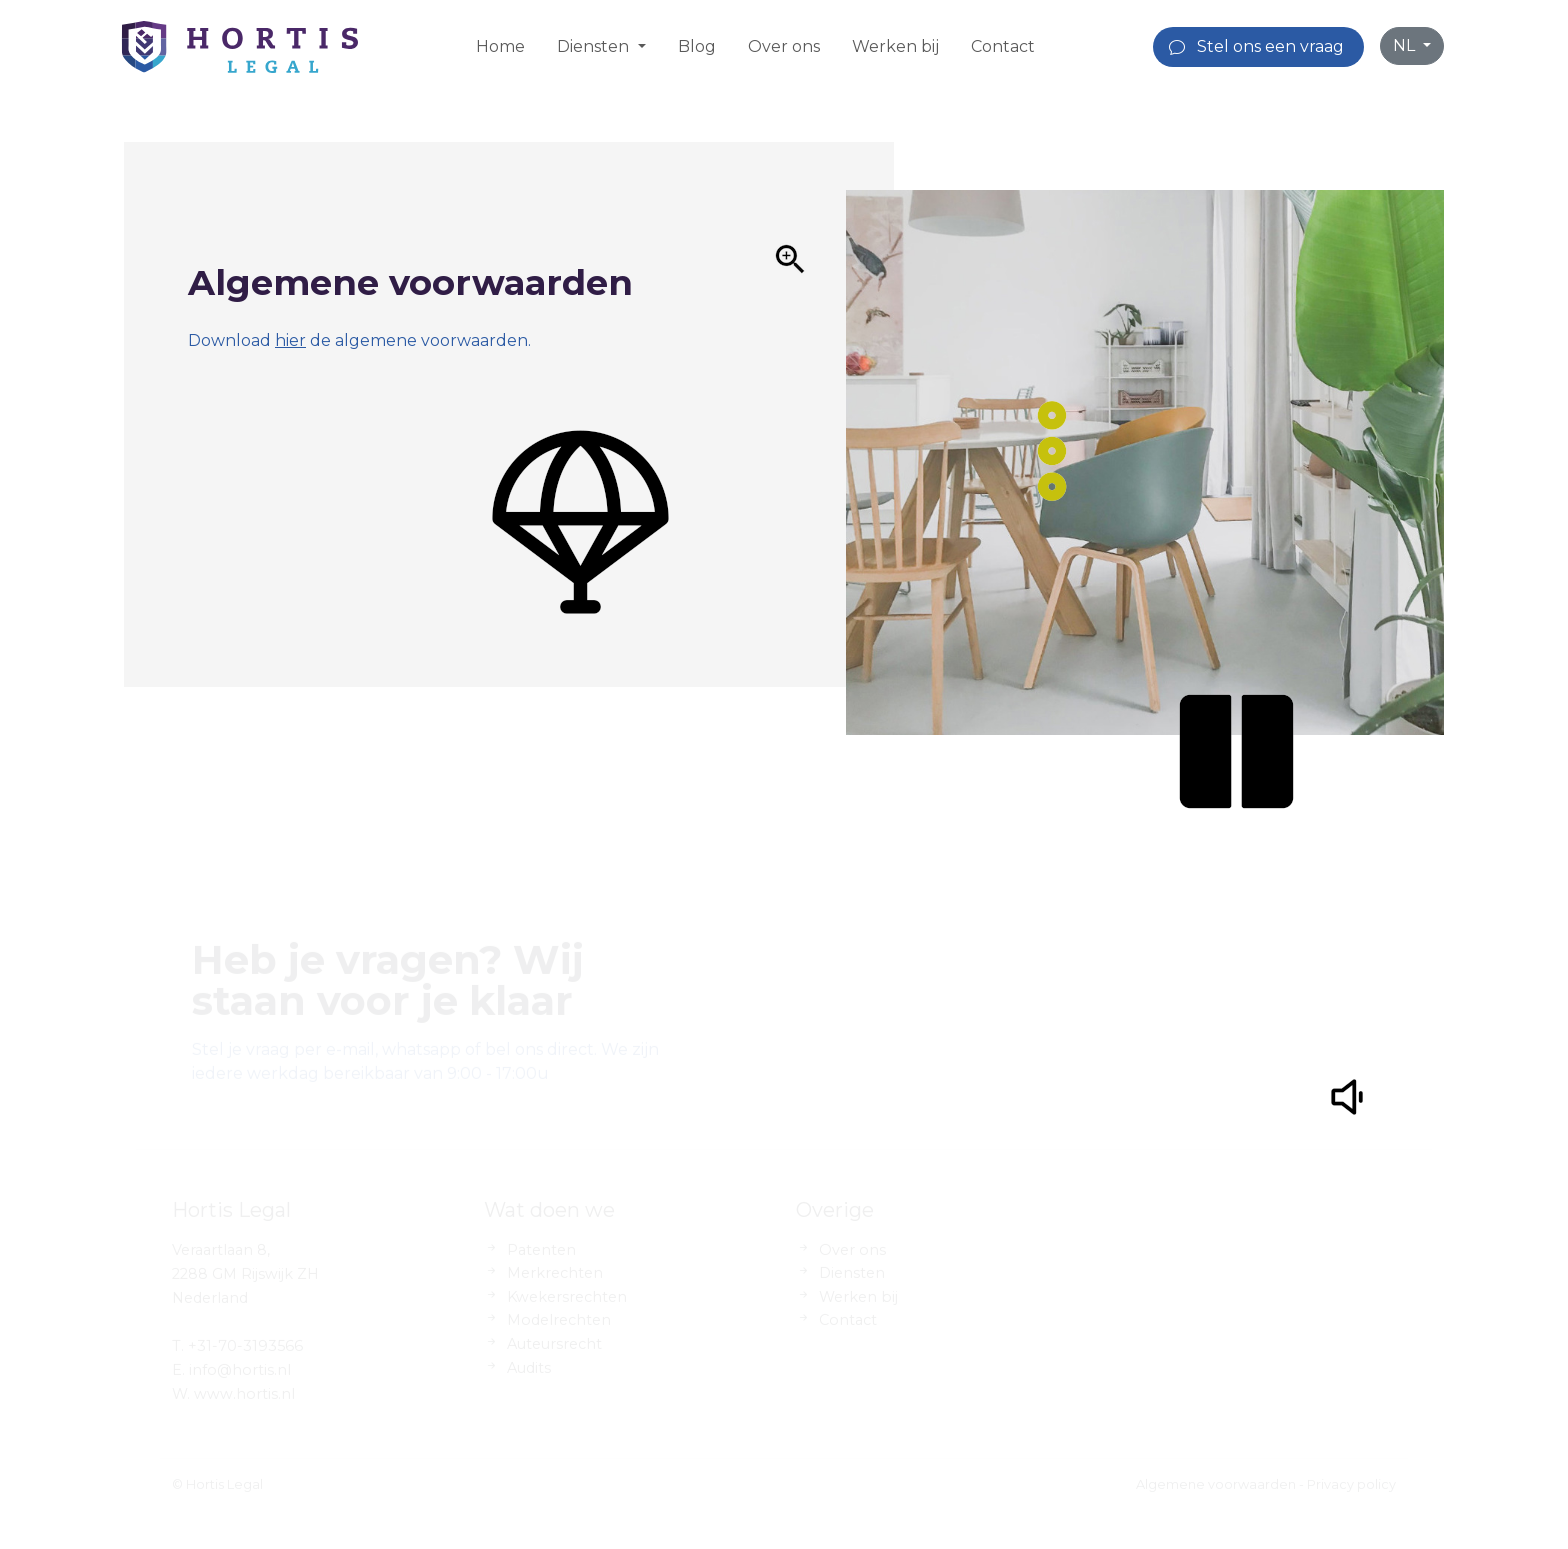  What do you see at coordinates (790, 259) in the screenshot?
I see `zoom in on content or image` at bounding box center [790, 259].